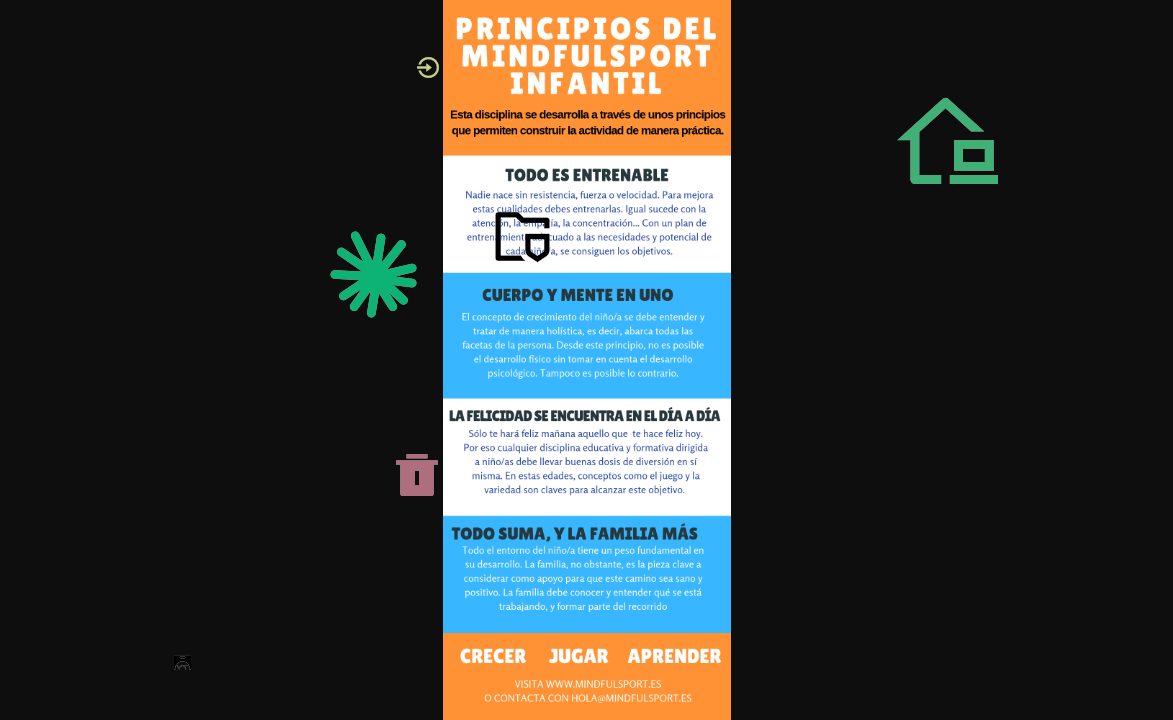 This screenshot has height=720, width=1173. Describe the element at coordinates (182, 662) in the screenshot. I see `open the Chrome Web Store` at that location.